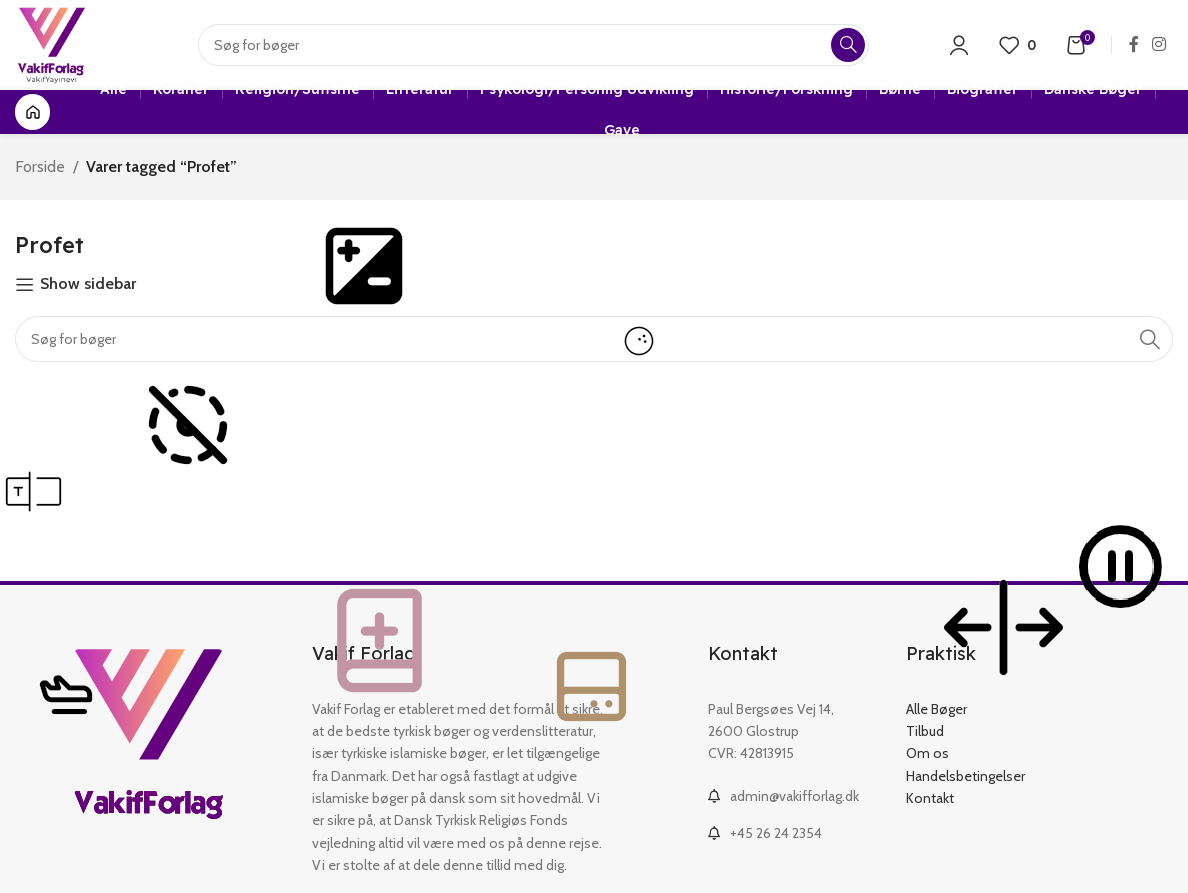 This screenshot has width=1188, height=893. What do you see at coordinates (379, 640) in the screenshot?
I see `add a new book to your library` at bounding box center [379, 640].